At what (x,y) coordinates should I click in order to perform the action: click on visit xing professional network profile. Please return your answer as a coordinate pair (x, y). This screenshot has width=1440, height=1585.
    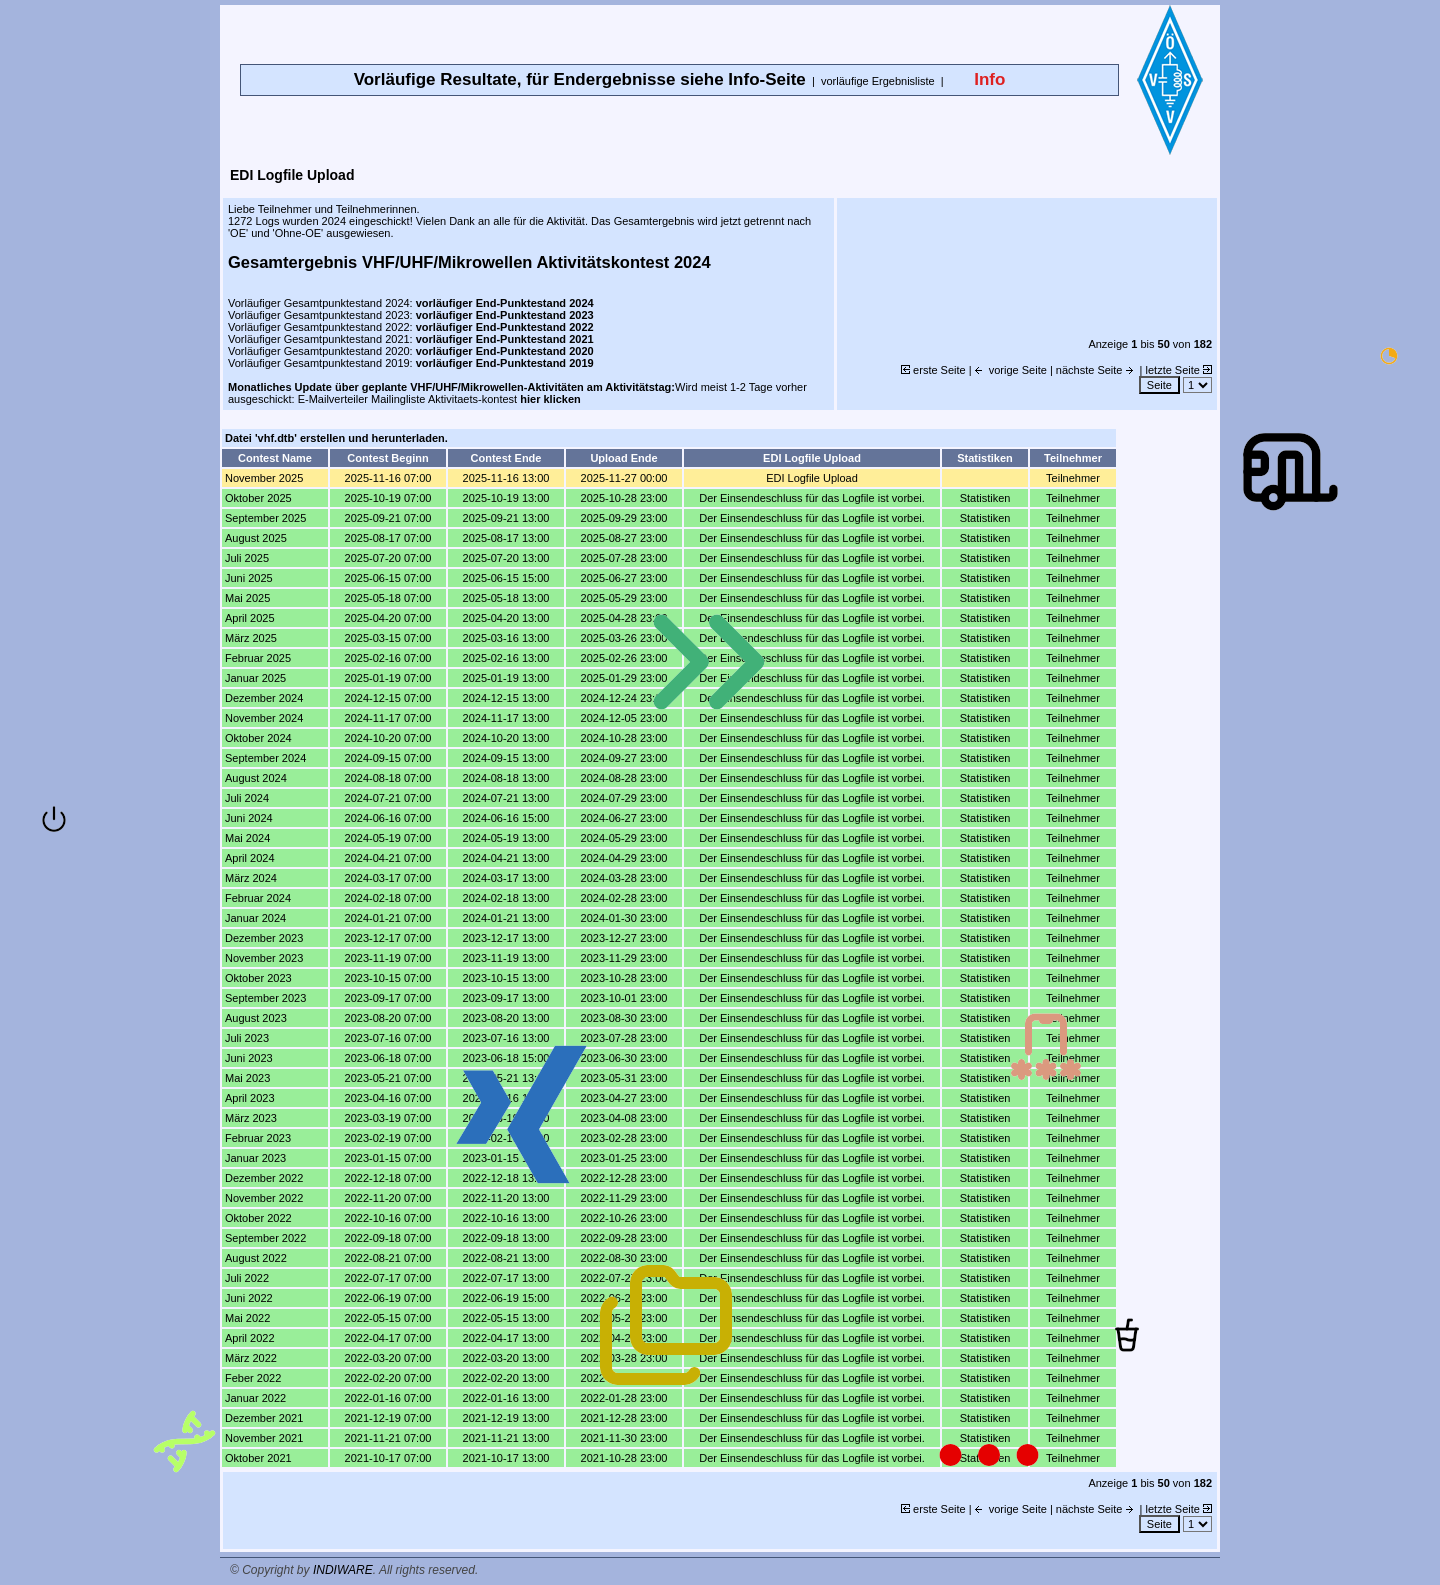
    Looking at the image, I should click on (521, 1114).